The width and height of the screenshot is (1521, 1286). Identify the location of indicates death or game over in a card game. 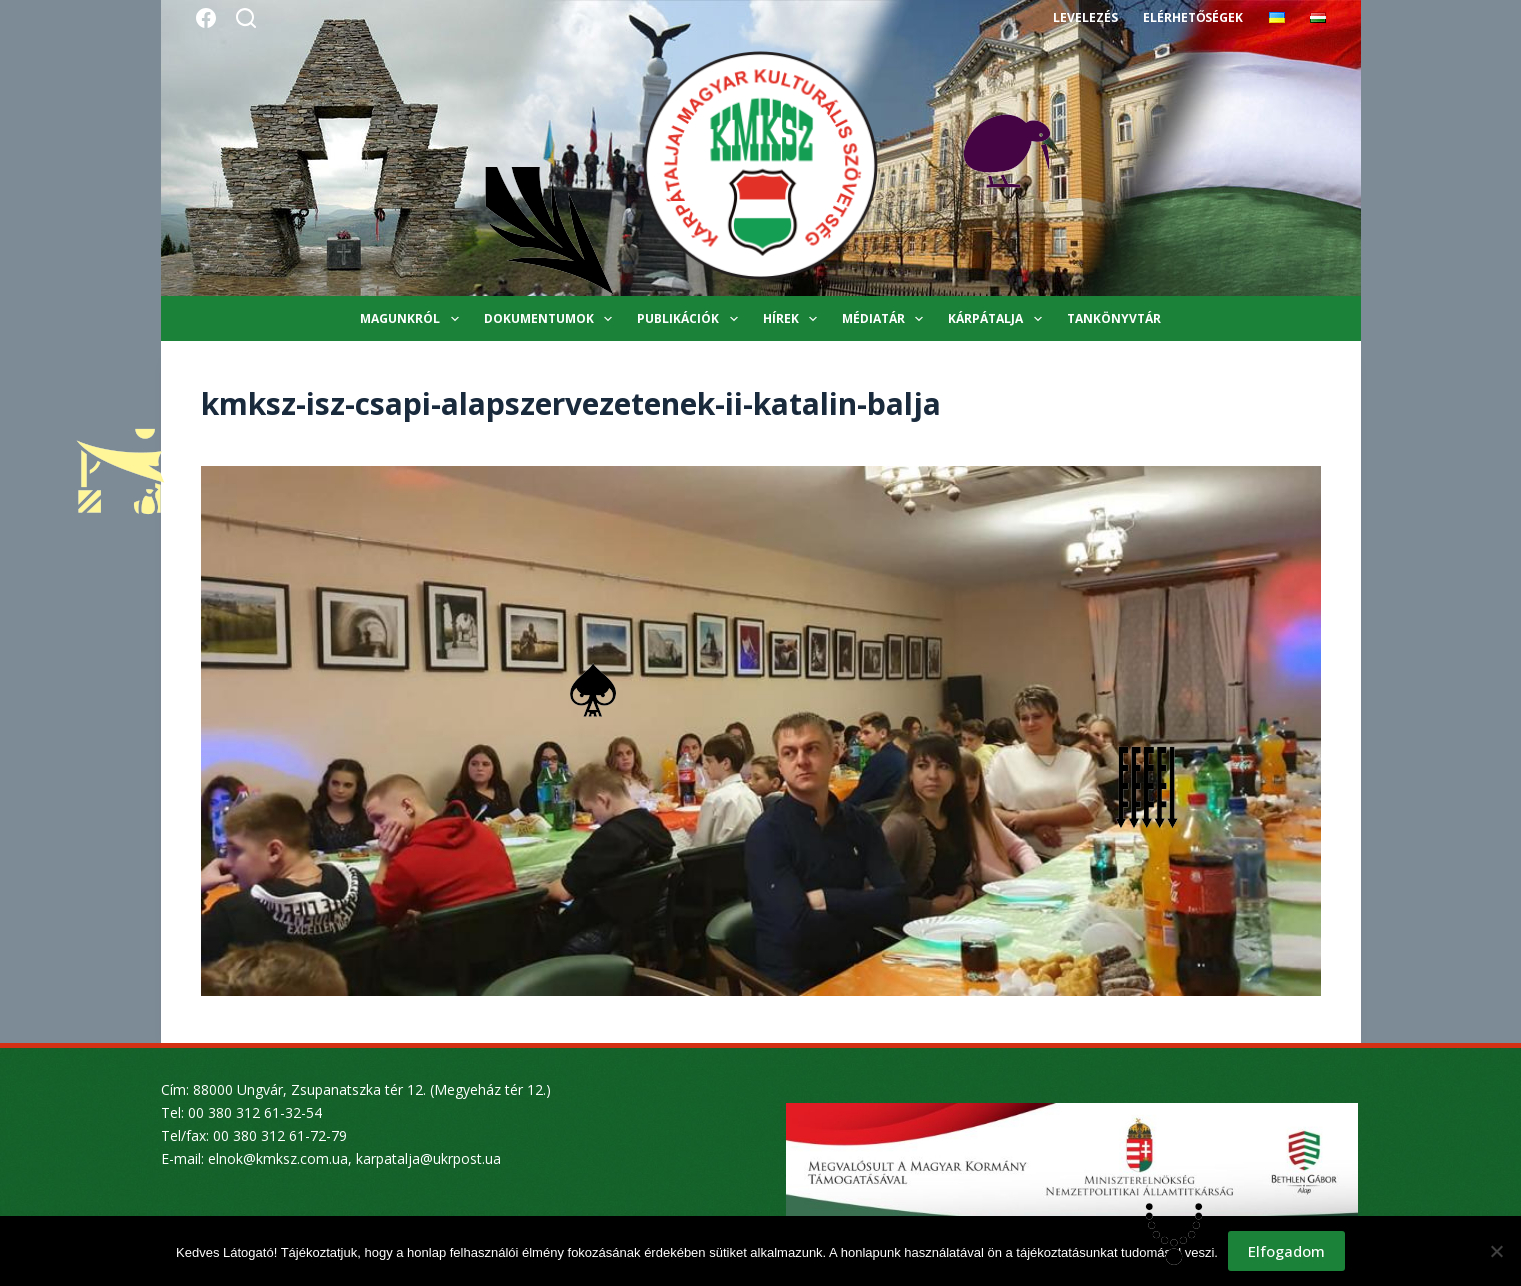
(593, 689).